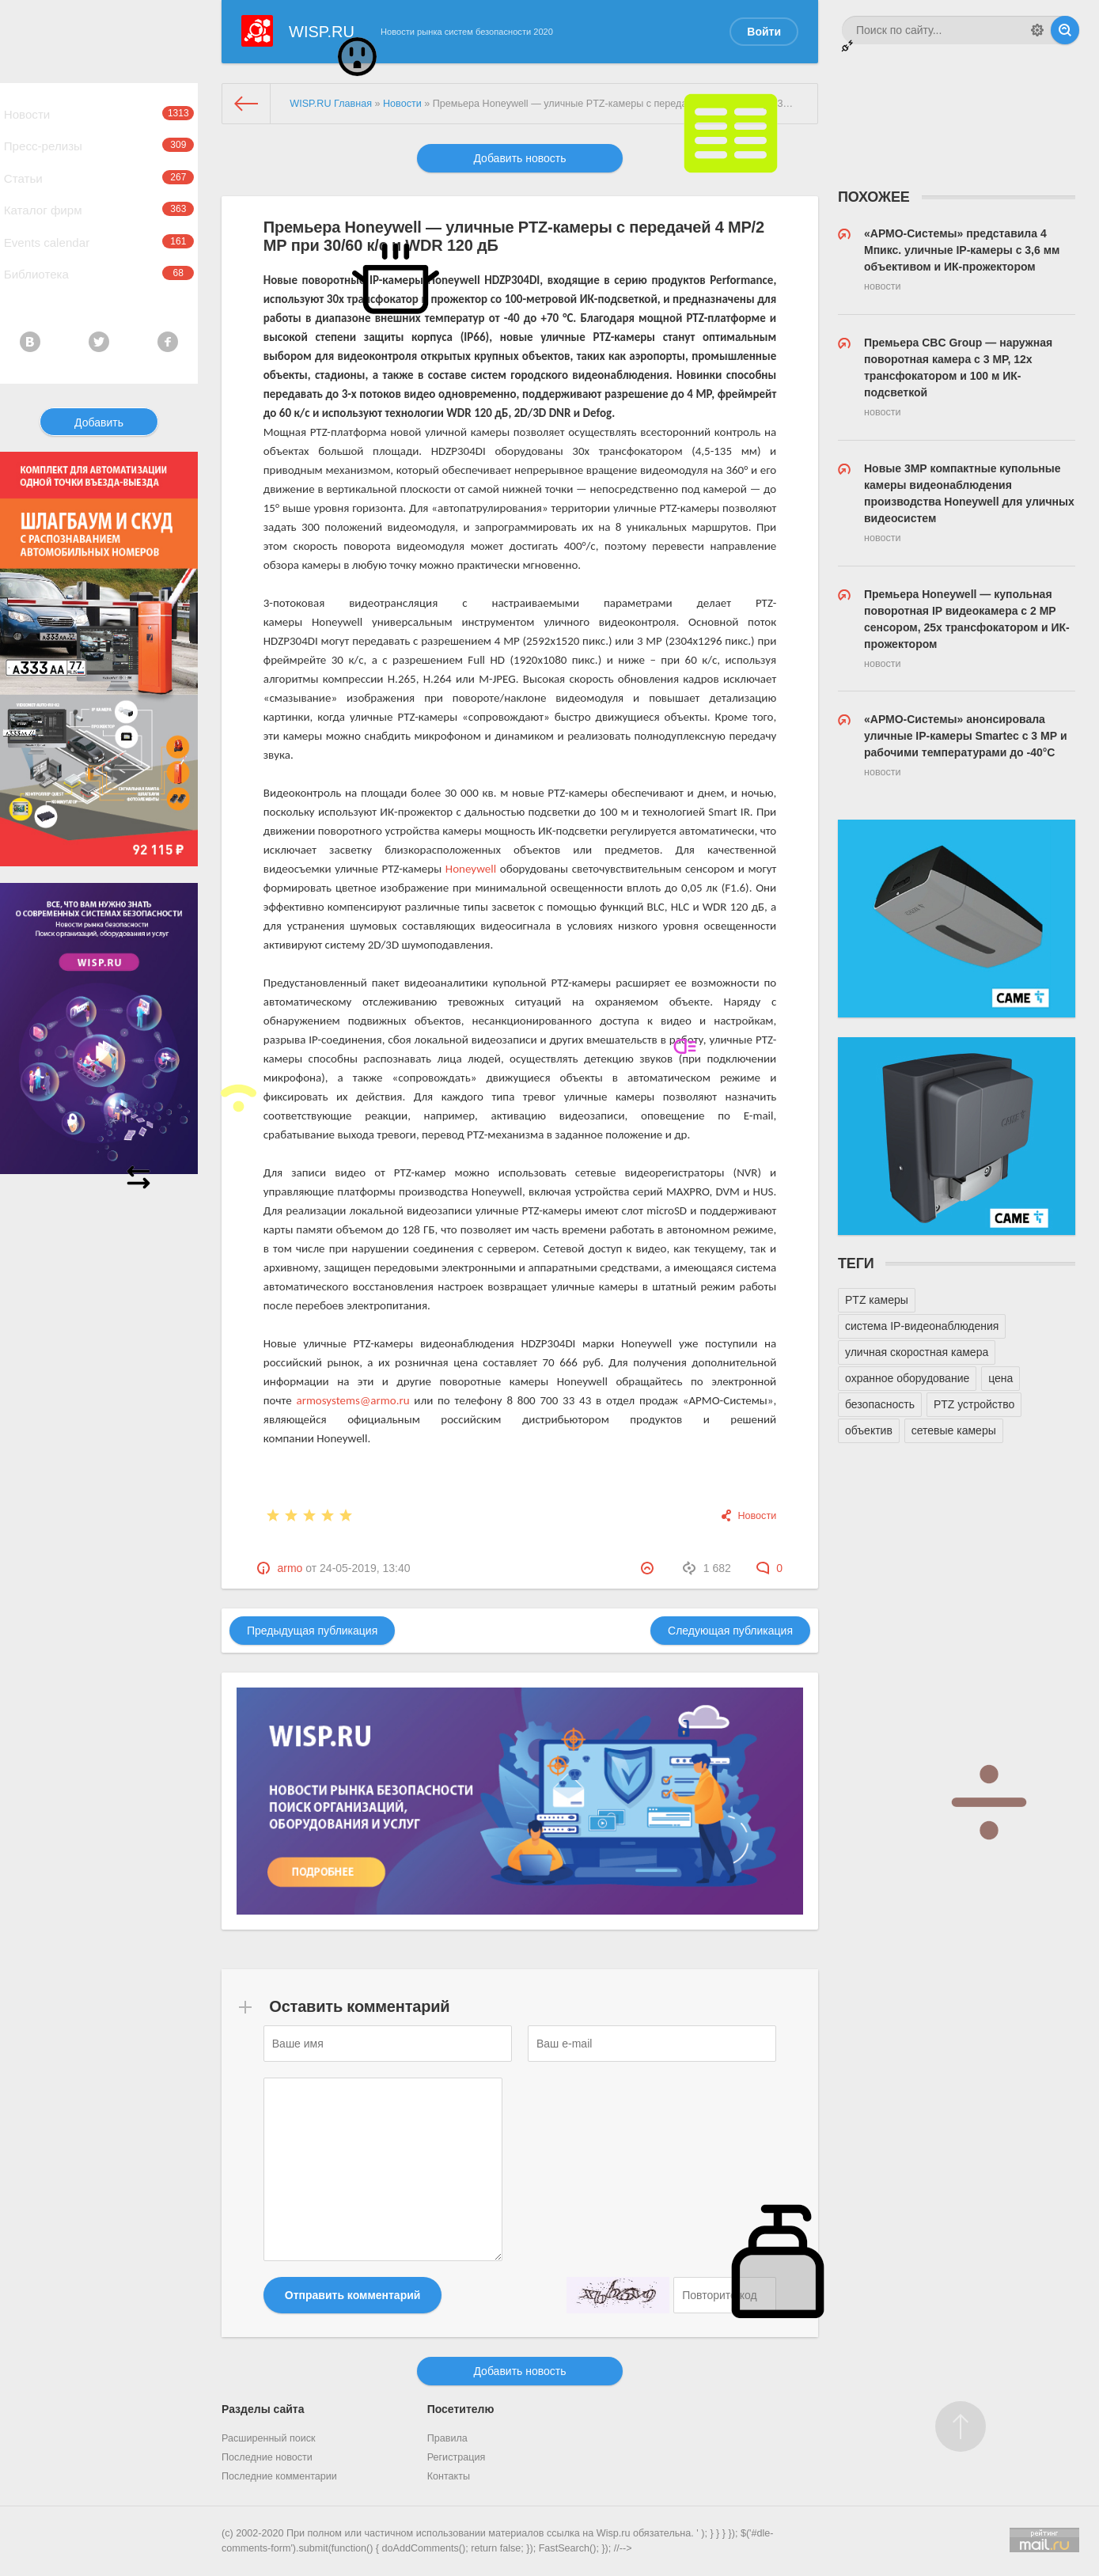  What do you see at coordinates (730, 133) in the screenshot?
I see `switch to multi-column text layout` at bounding box center [730, 133].